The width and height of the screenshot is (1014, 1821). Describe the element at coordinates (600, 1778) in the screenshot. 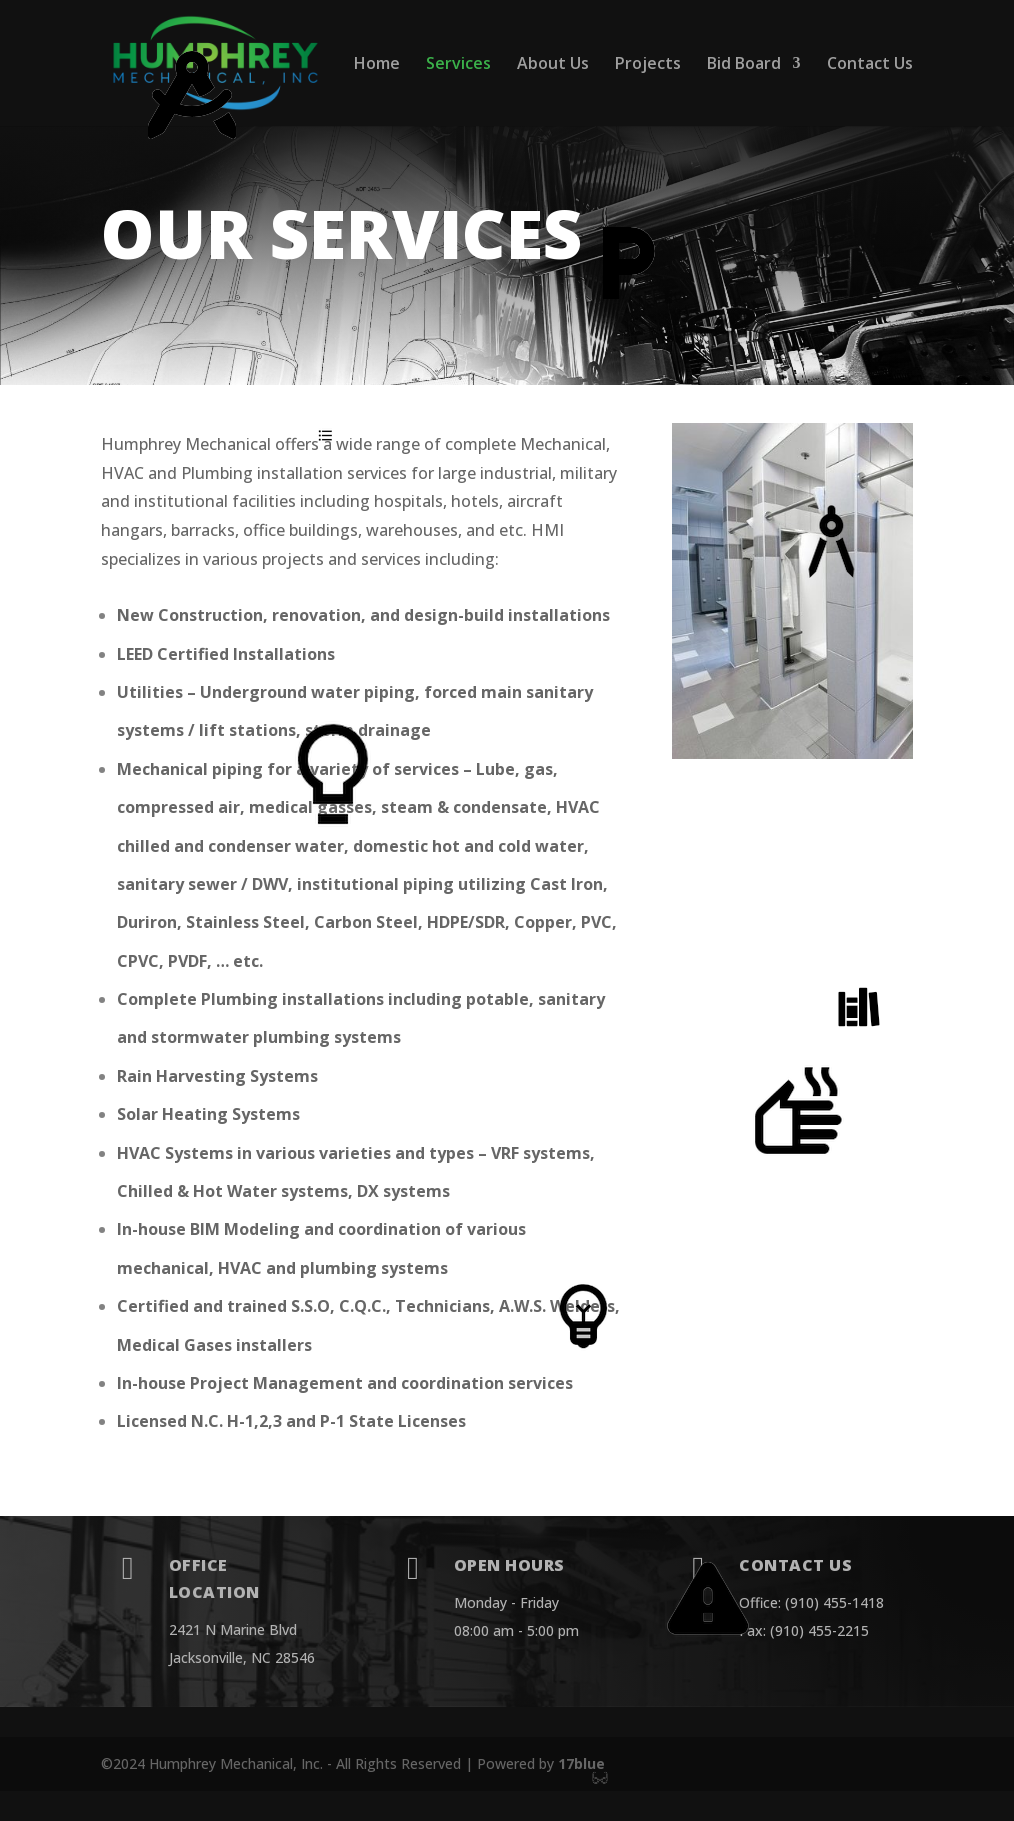

I see `enable reading mode or reader view` at that location.